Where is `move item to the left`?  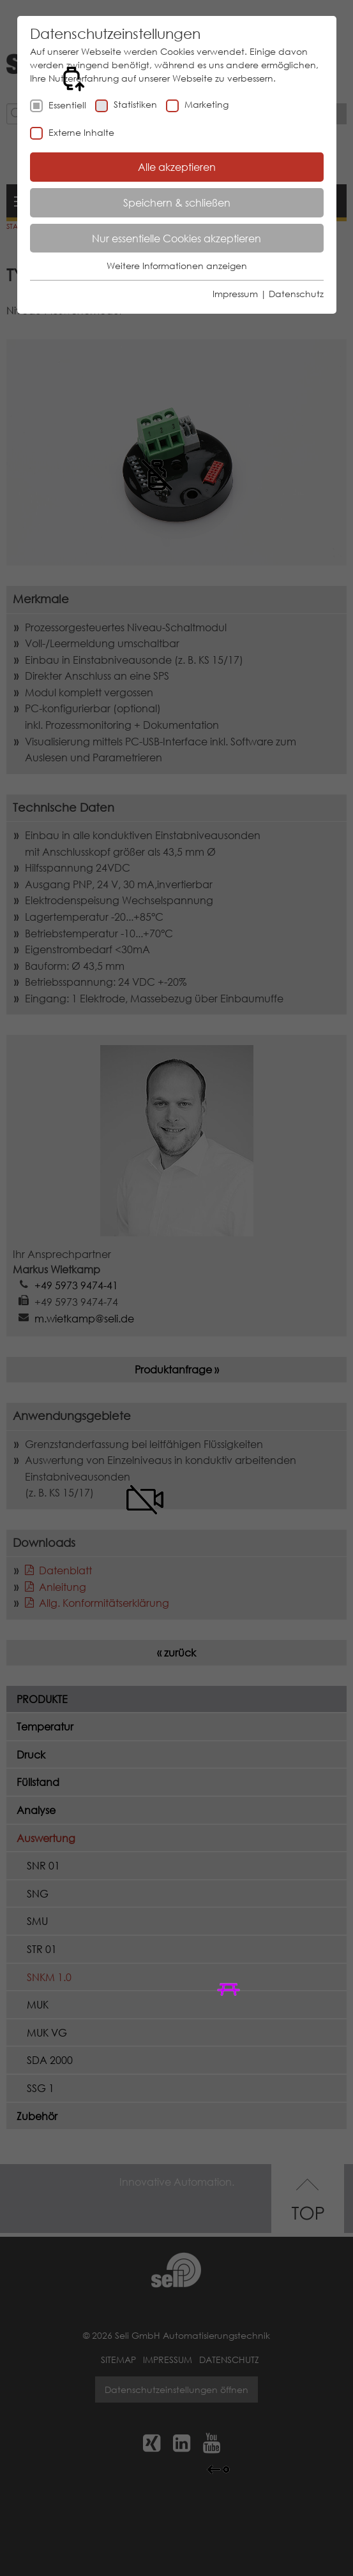
move item to the left is located at coordinates (218, 2470).